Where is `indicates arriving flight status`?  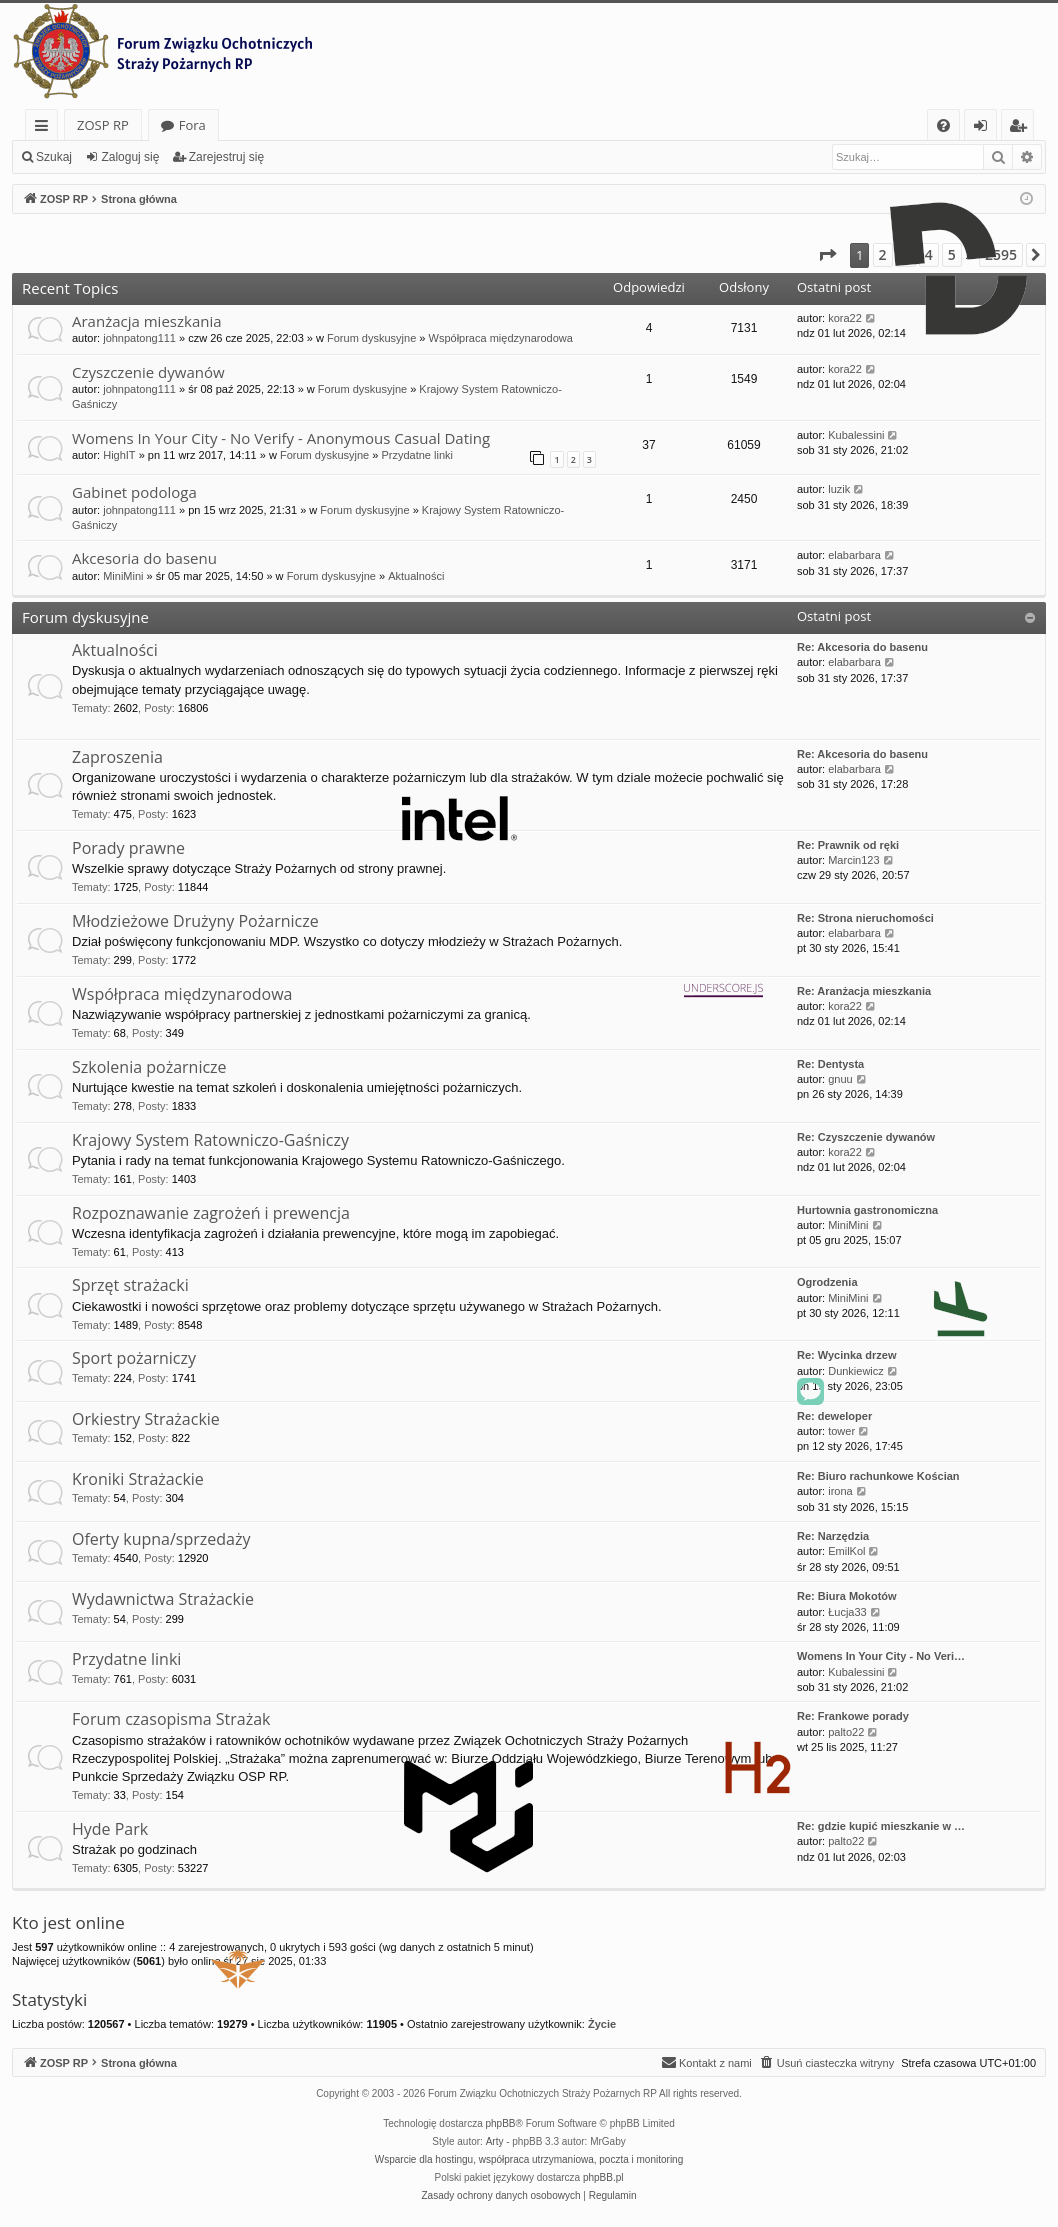
indicates arriving flight status is located at coordinates (961, 1310).